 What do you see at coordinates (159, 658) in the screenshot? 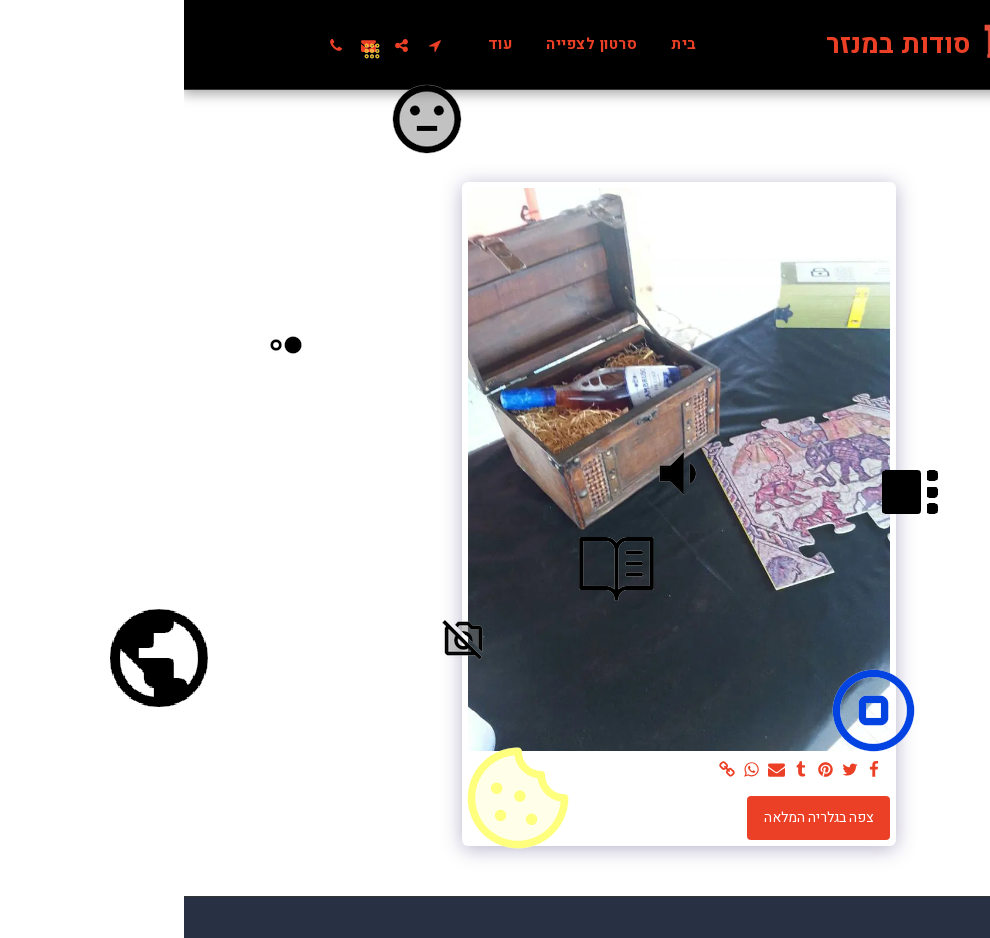
I see `access public or global content` at bounding box center [159, 658].